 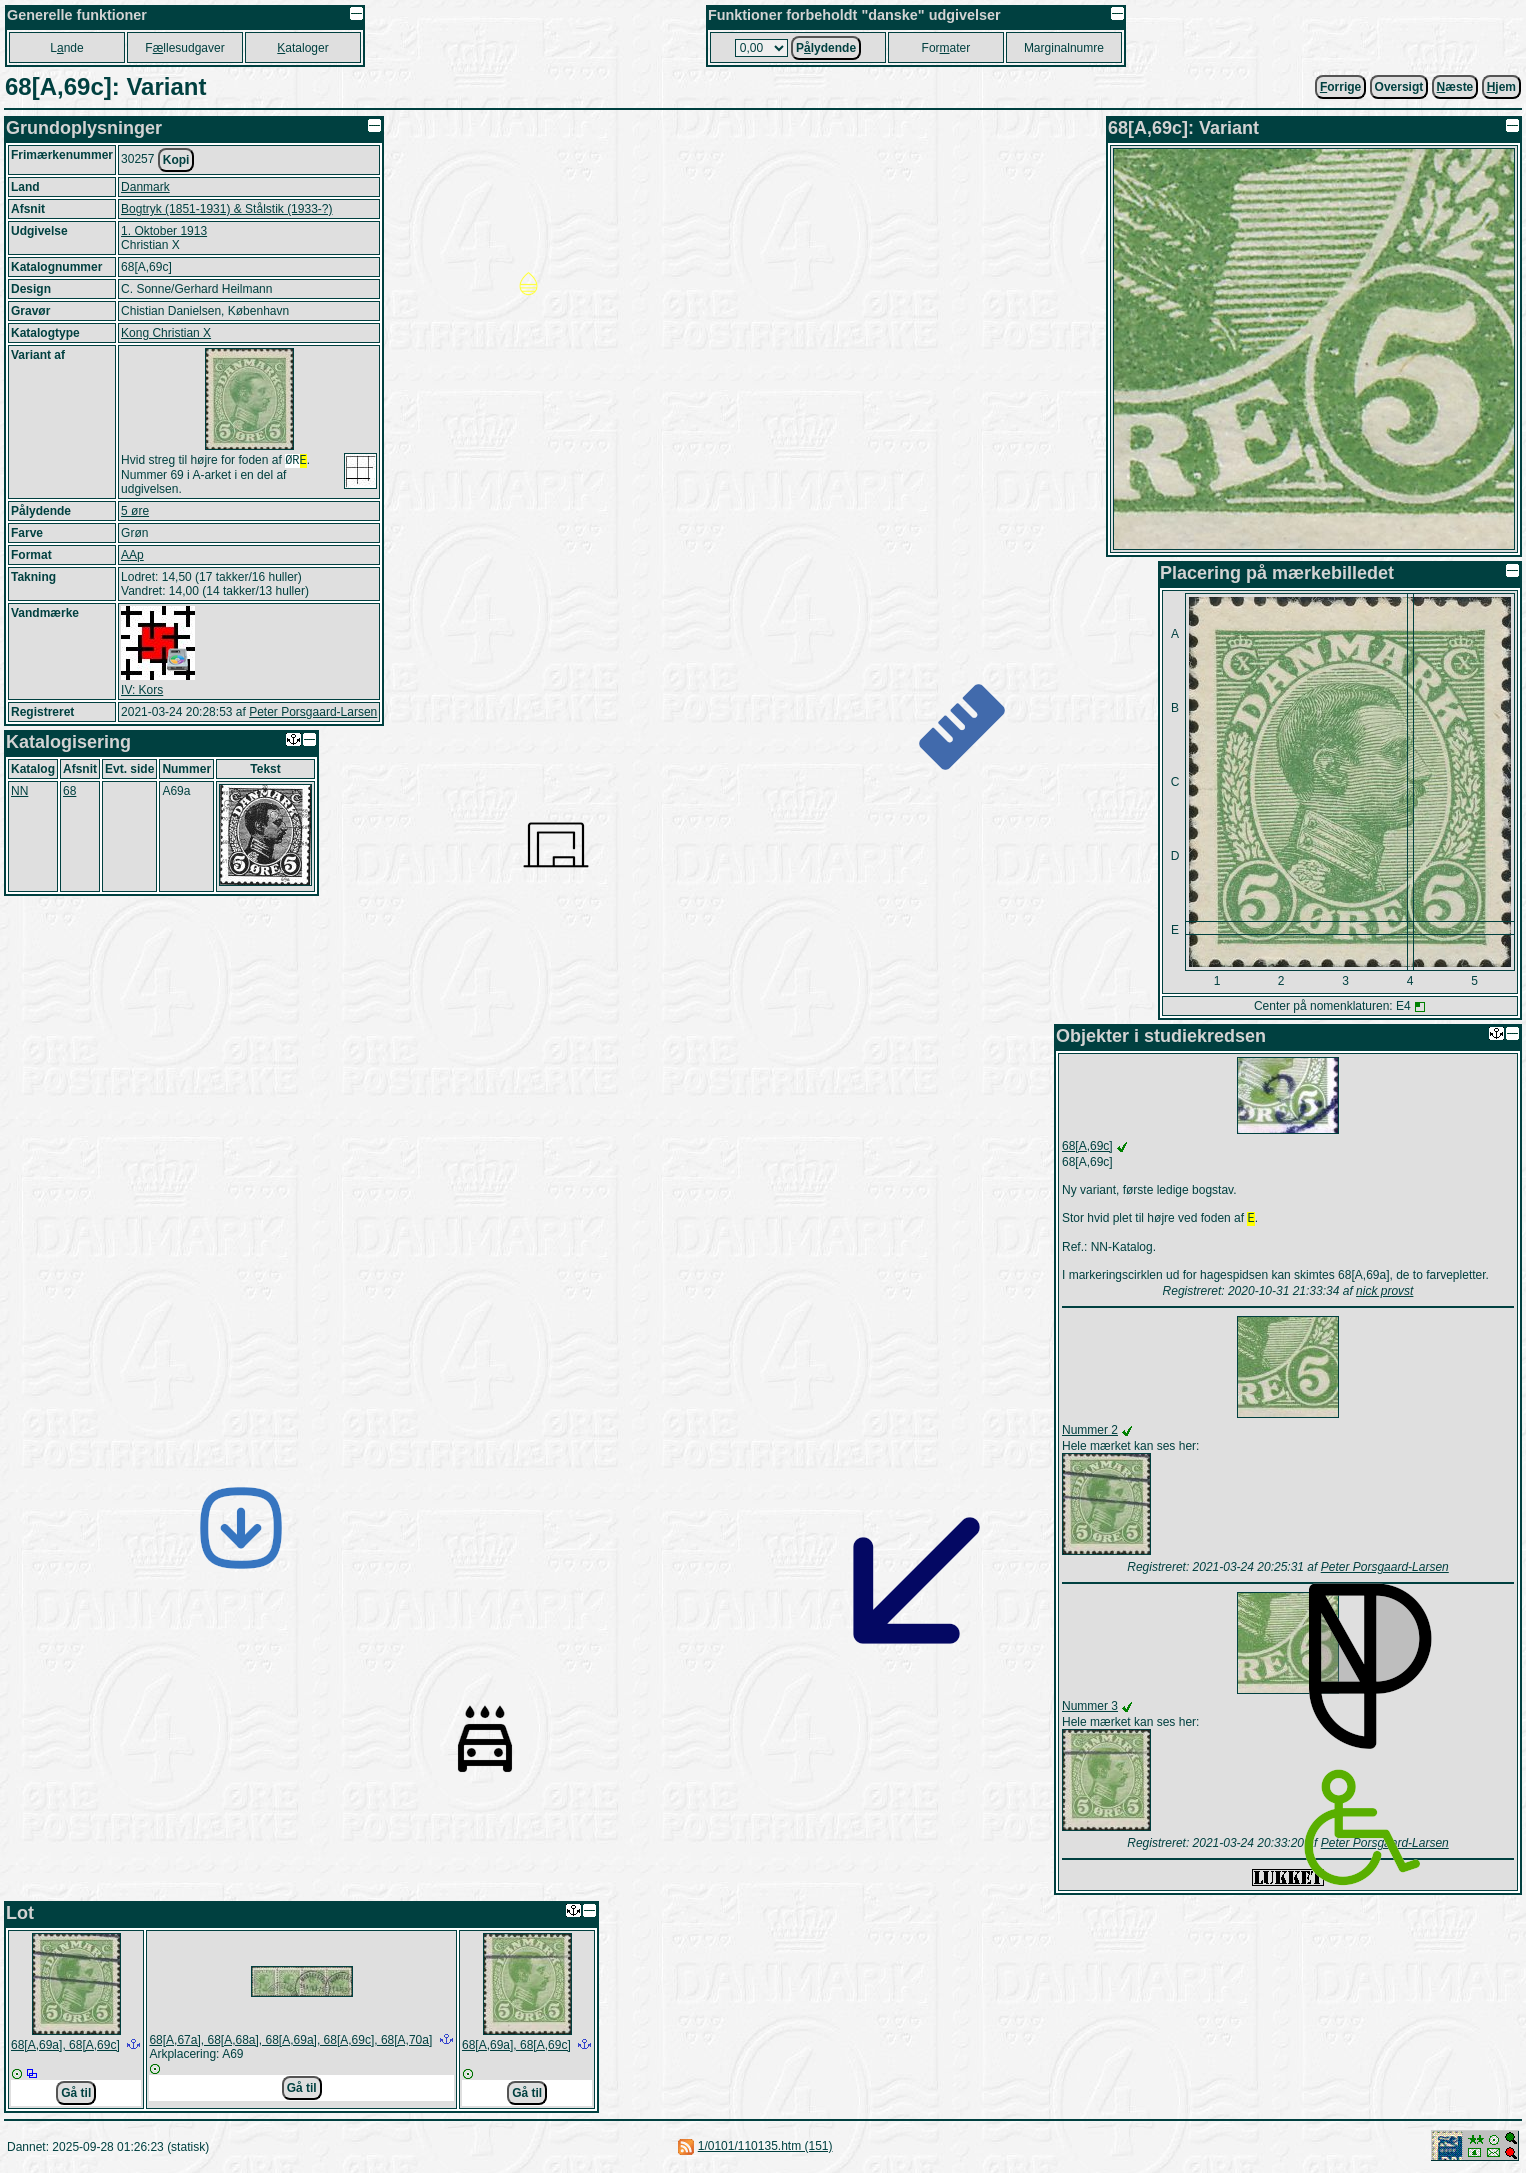 I want to click on download file or content, so click(x=241, y=1528).